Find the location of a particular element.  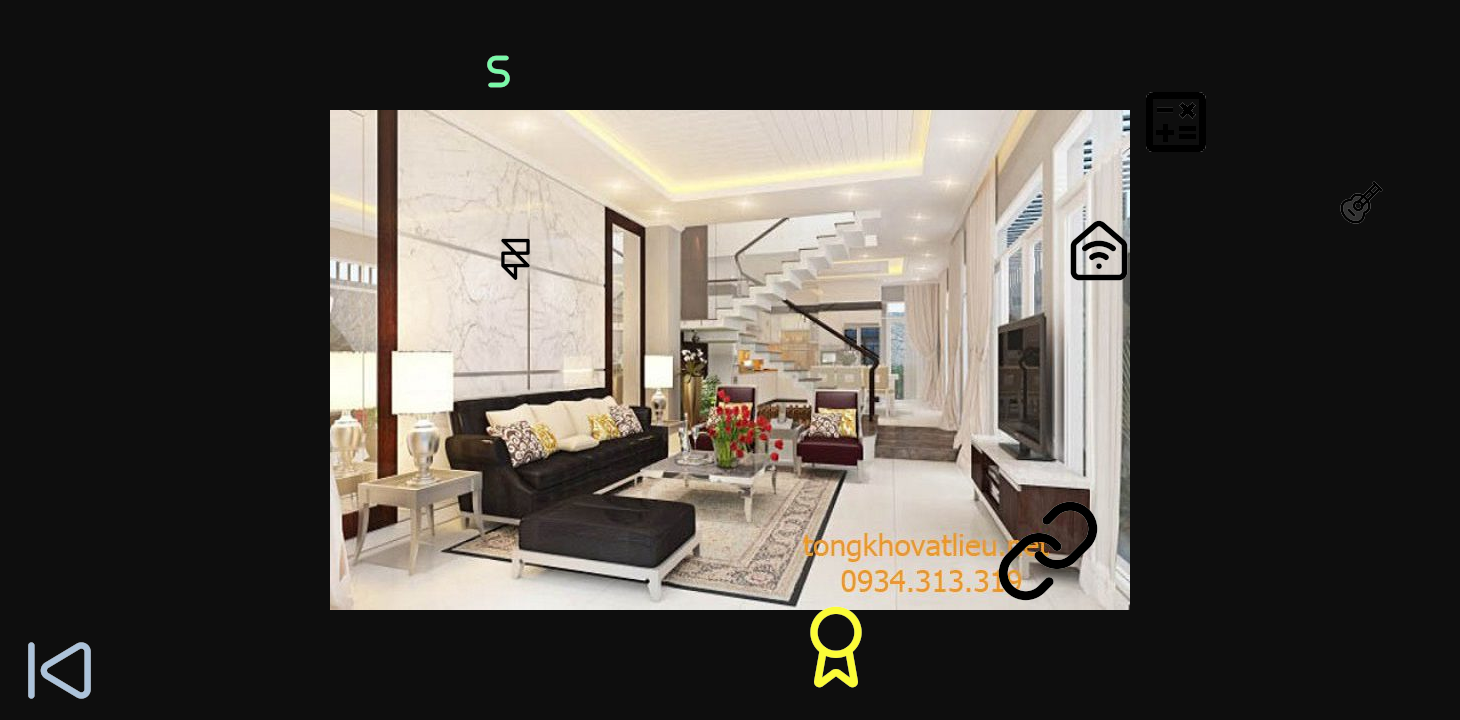

view achievements or awards is located at coordinates (836, 647).